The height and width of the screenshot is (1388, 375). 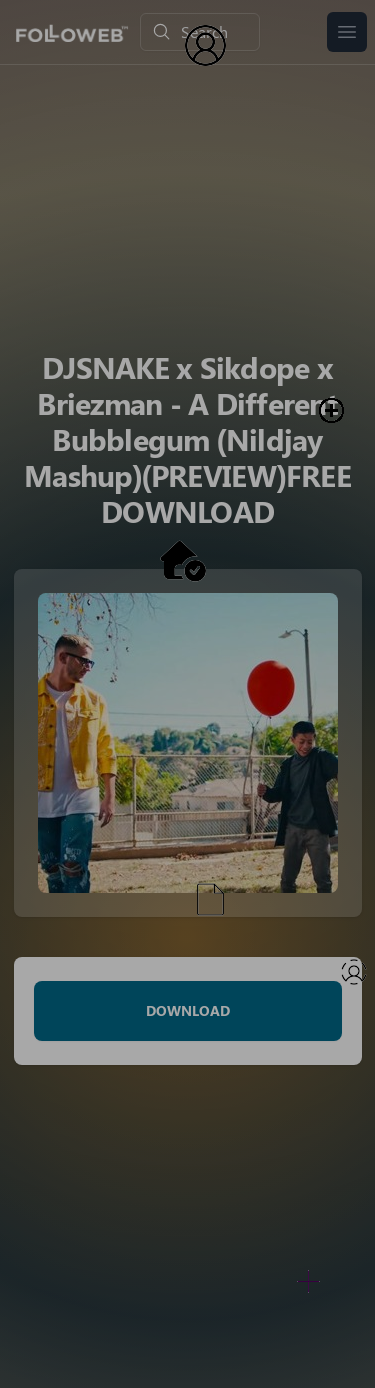 I want to click on view or open a file, so click(x=210, y=899).